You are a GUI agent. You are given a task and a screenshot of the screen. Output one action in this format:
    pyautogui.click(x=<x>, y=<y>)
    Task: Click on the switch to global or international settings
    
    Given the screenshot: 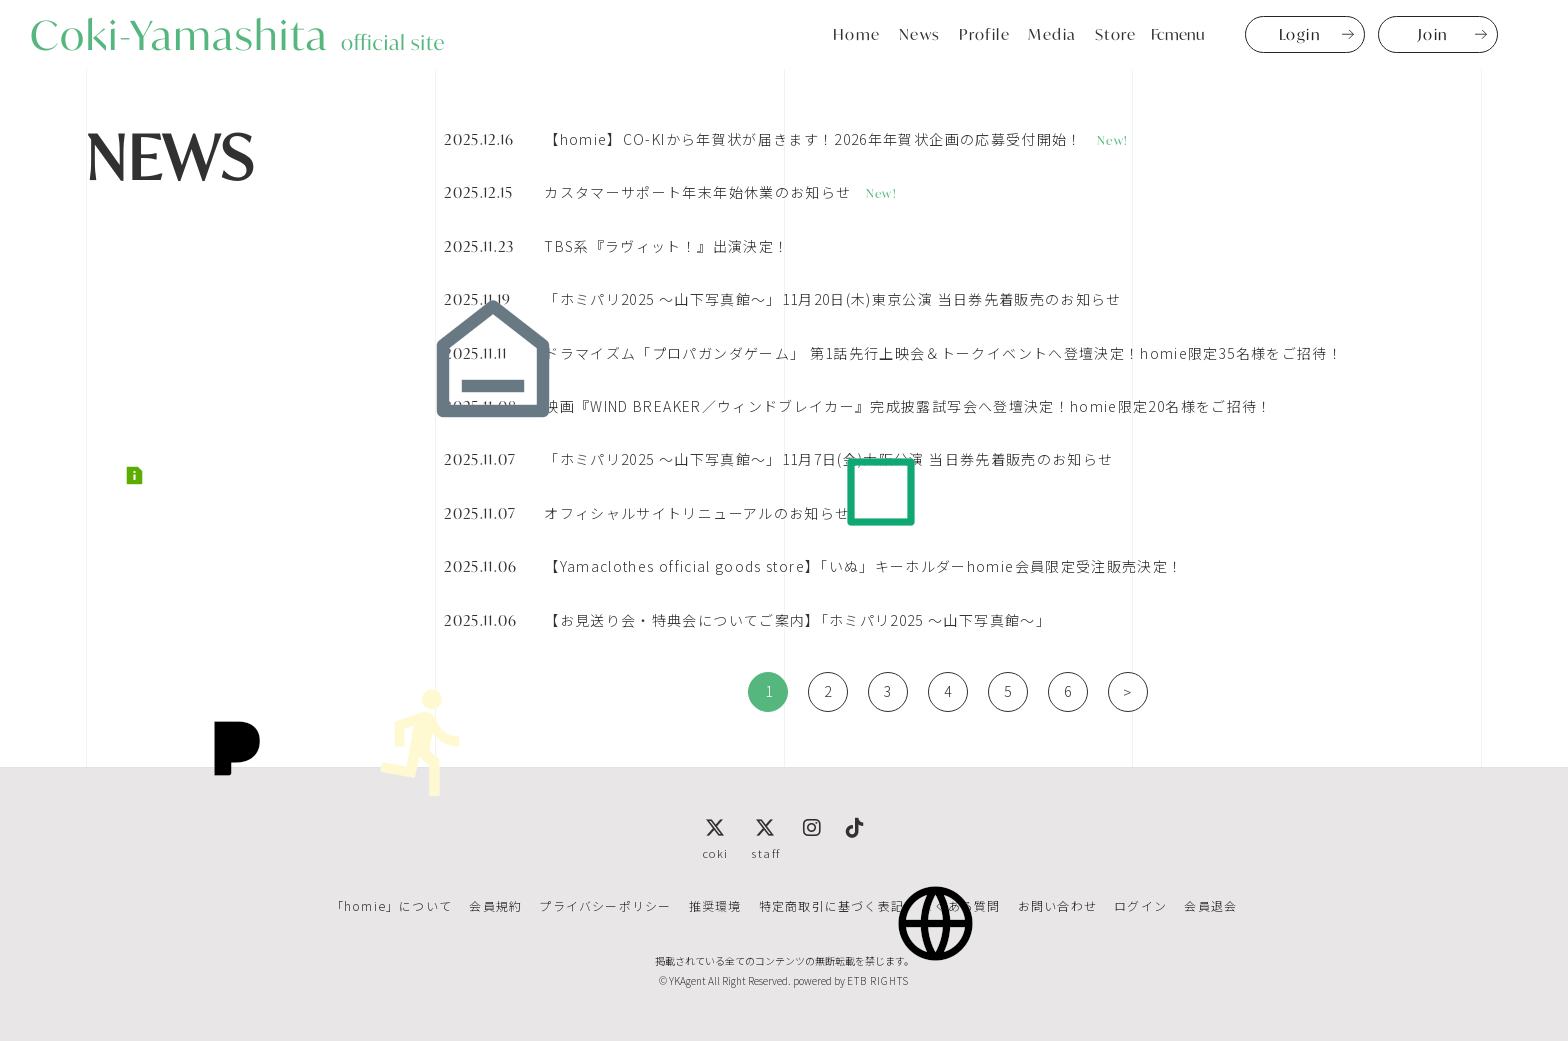 What is the action you would take?
    pyautogui.click(x=935, y=923)
    